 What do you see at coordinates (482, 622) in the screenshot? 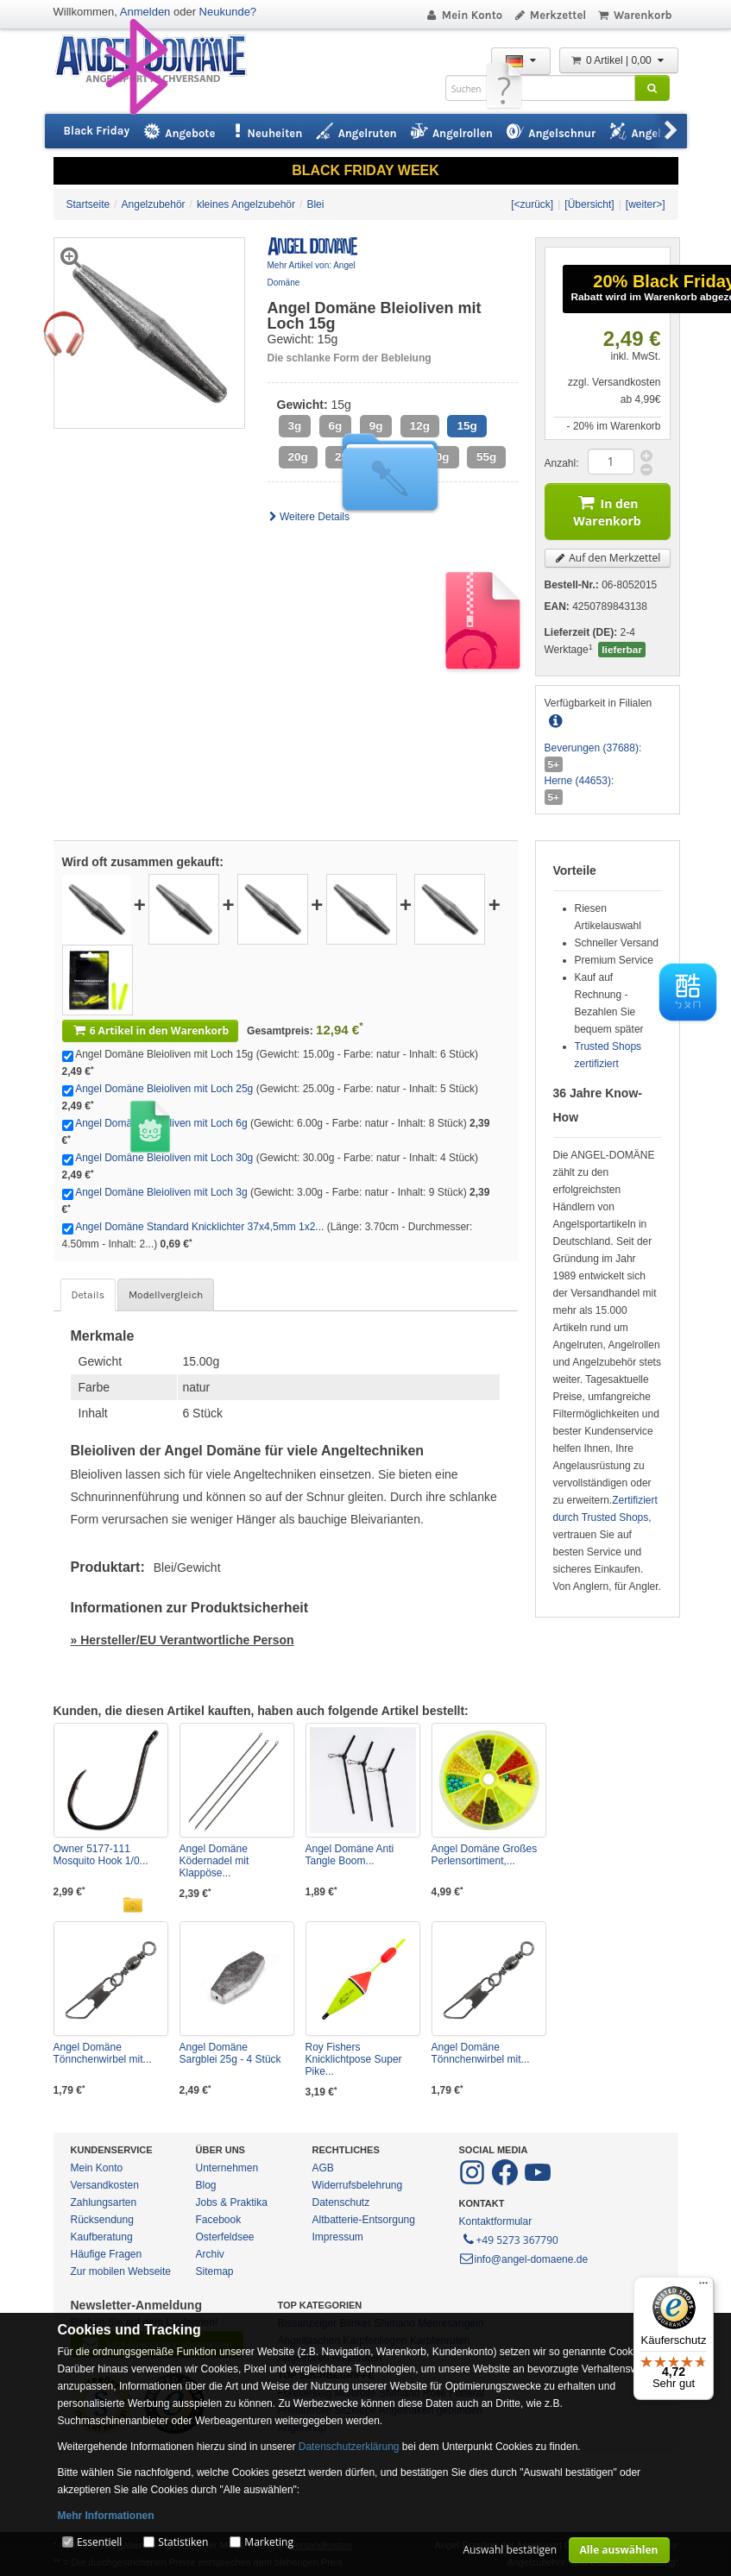
I see `a debian software package file` at bounding box center [482, 622].